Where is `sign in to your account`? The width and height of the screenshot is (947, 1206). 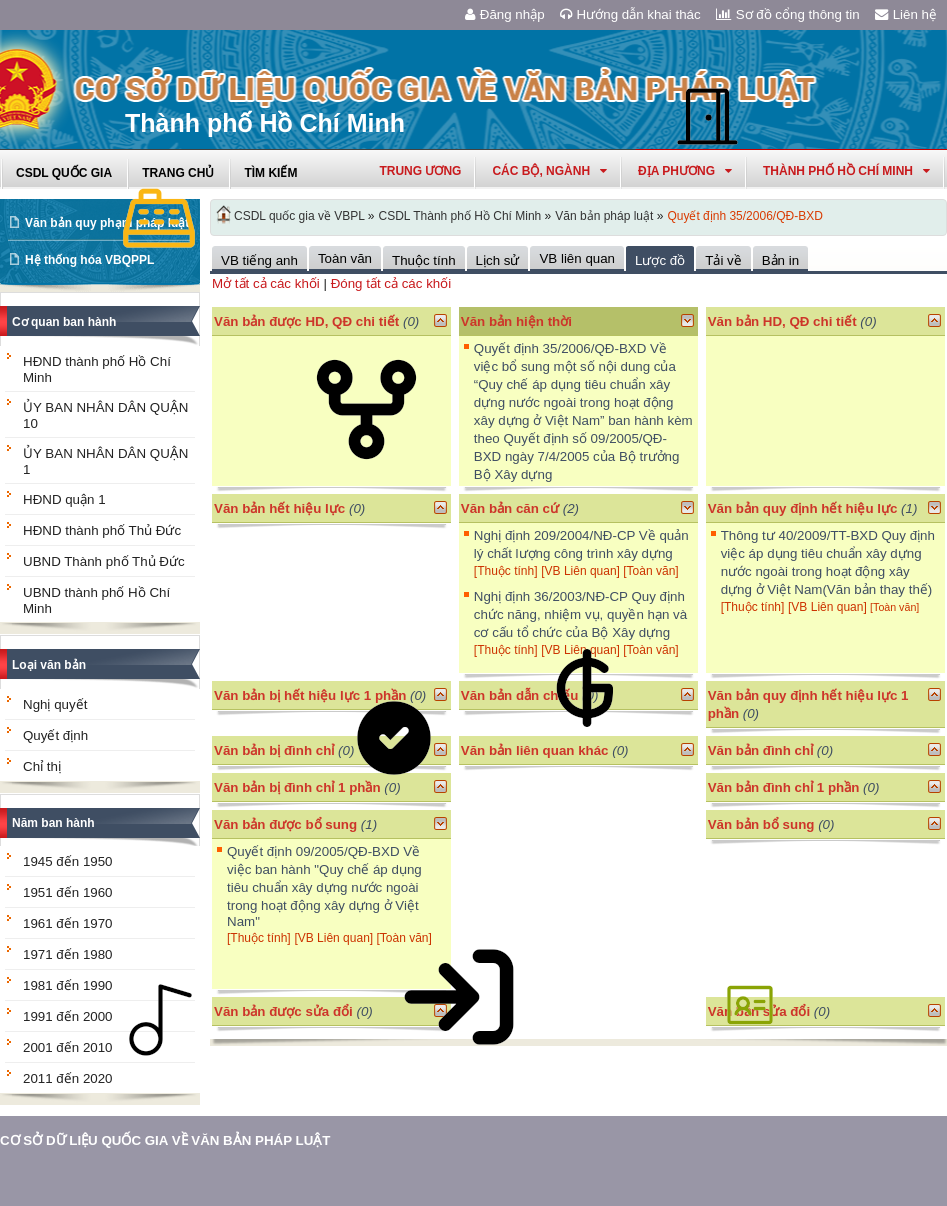 sign in to your account is located at coordinates (459, 997).